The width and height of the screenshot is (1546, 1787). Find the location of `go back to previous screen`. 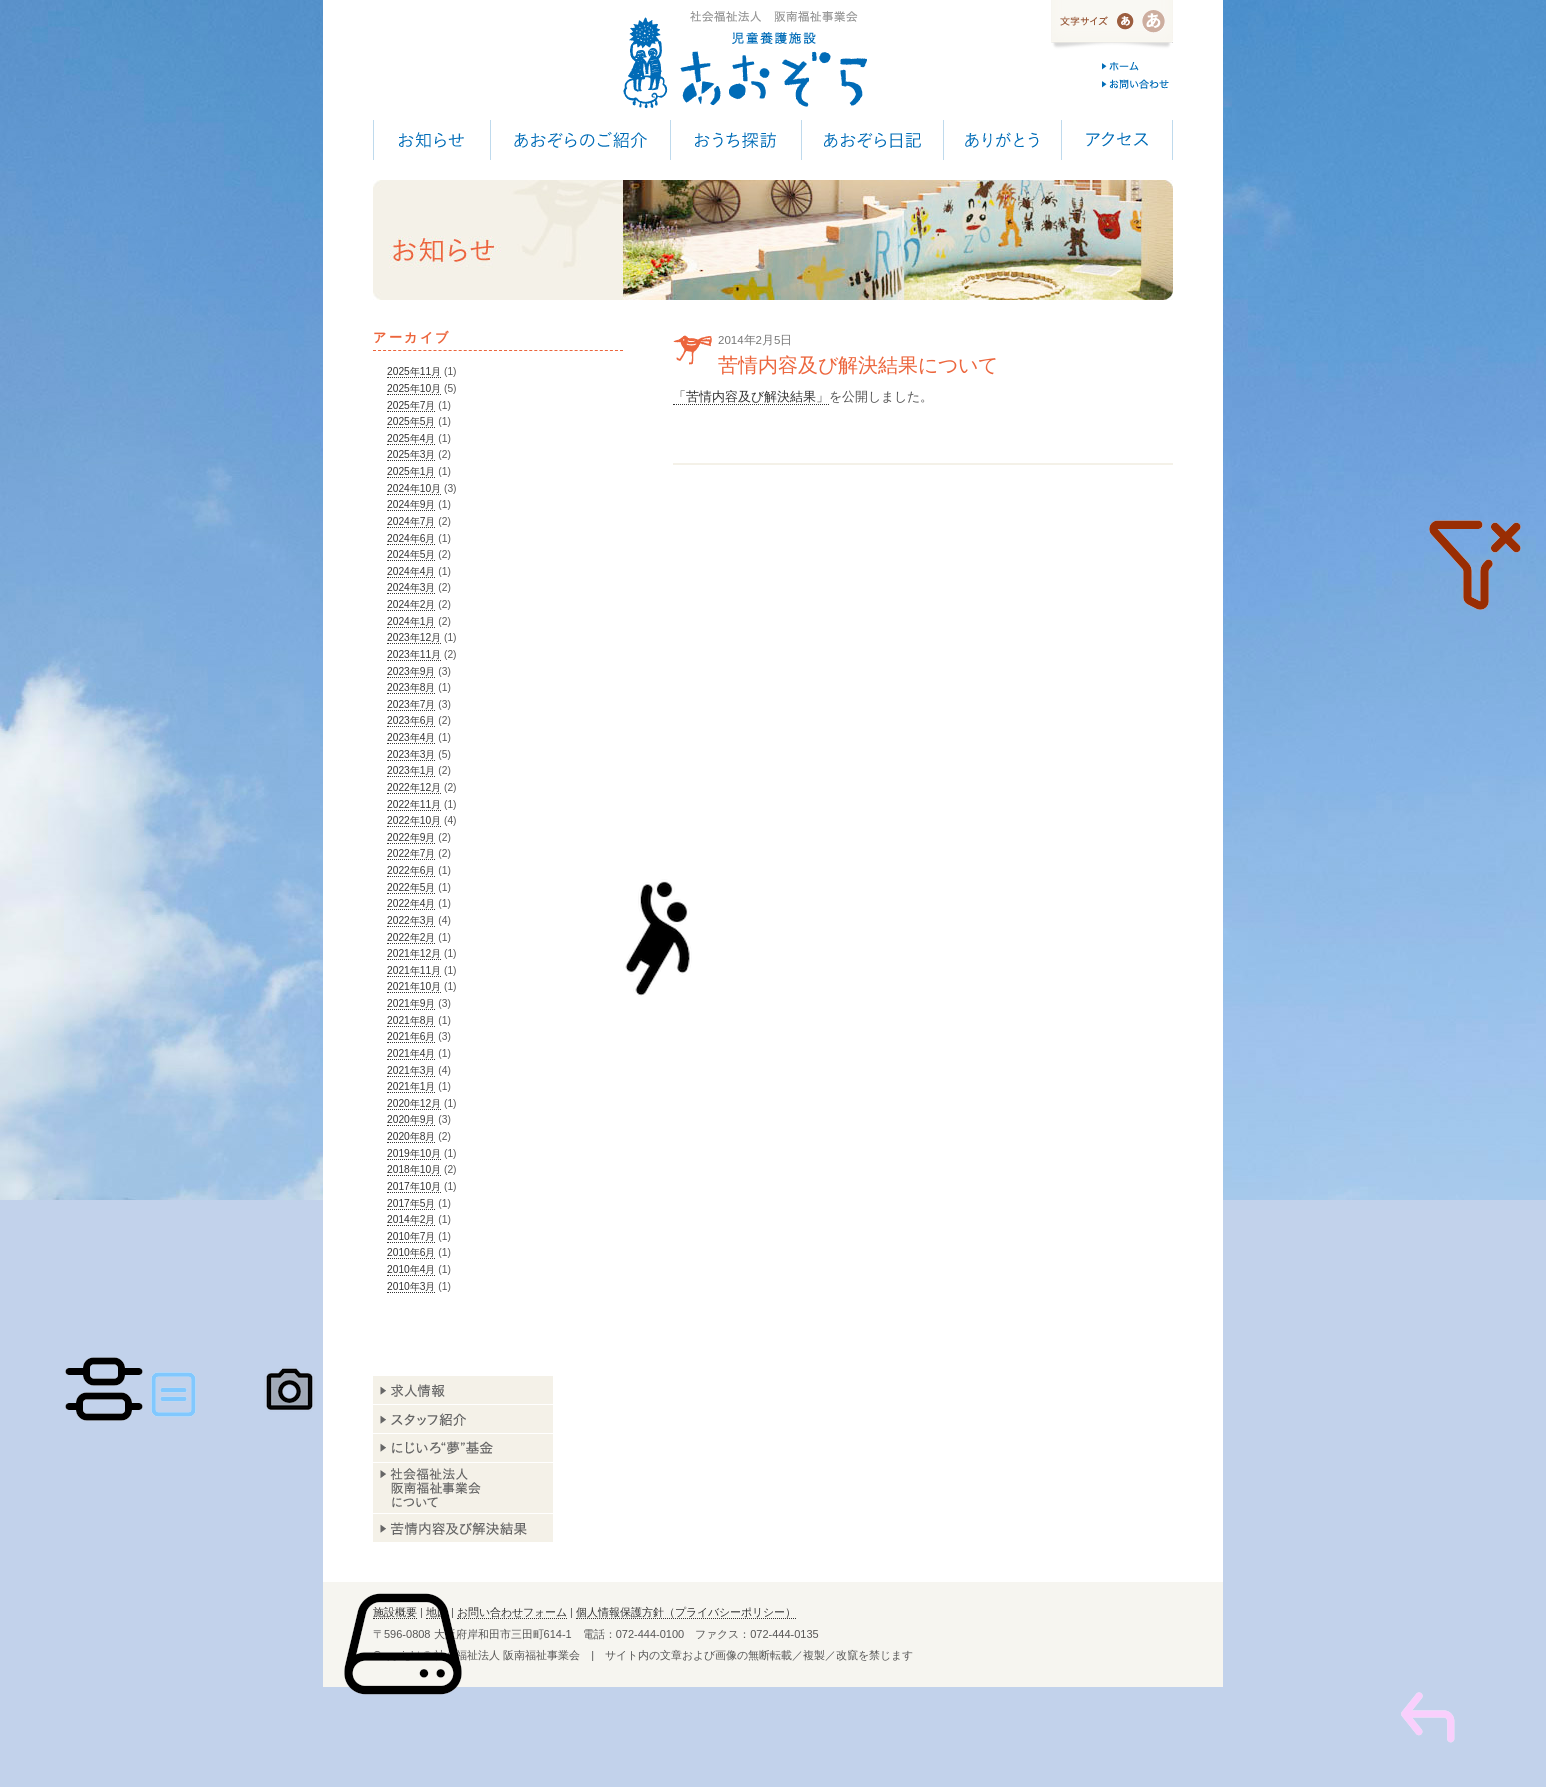

go back to previous screen is located at coordinates (1429, 1717).